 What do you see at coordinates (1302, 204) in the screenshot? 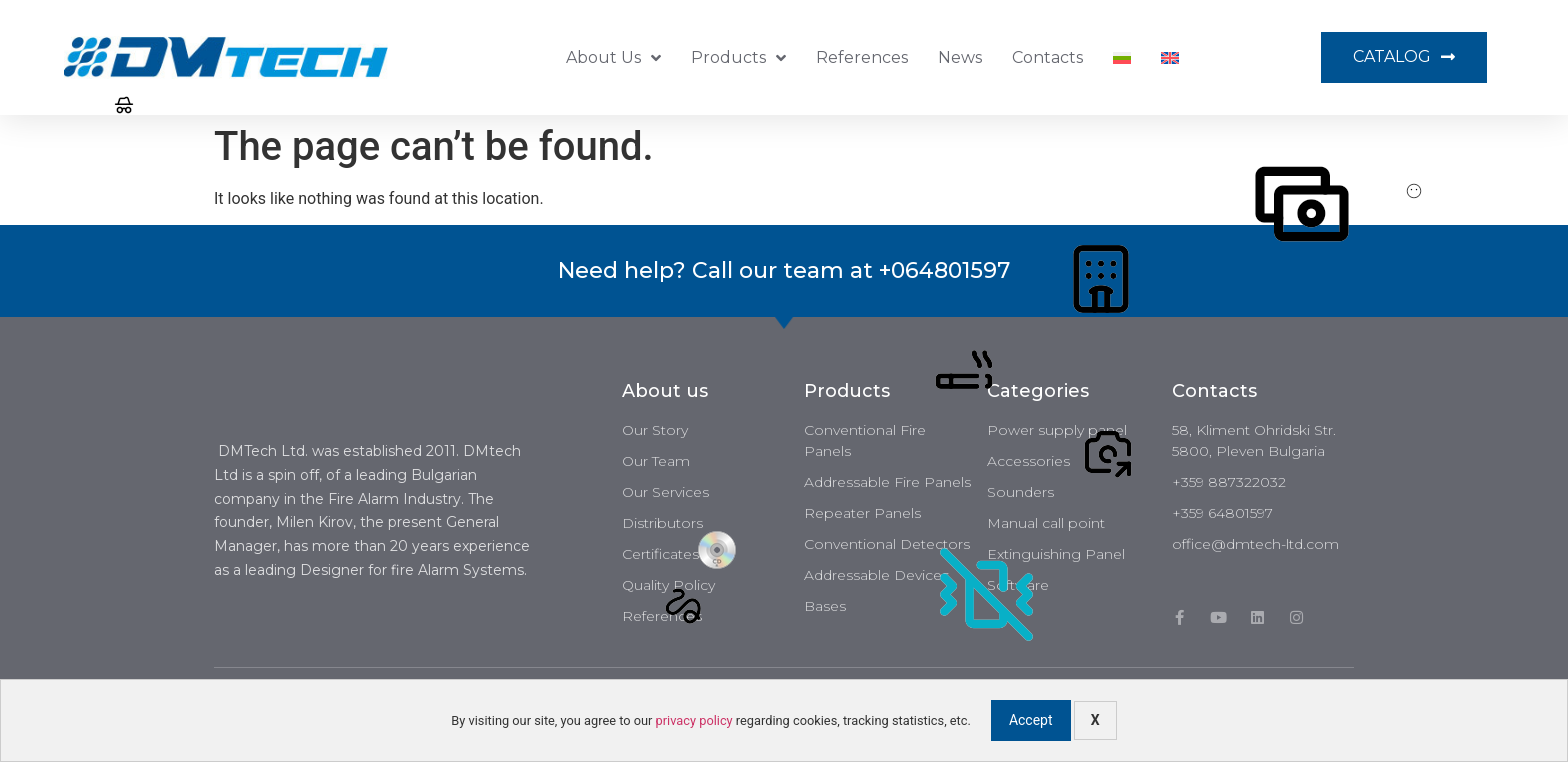
I see `view cash or payment options` at bounding box center [1302, 204].